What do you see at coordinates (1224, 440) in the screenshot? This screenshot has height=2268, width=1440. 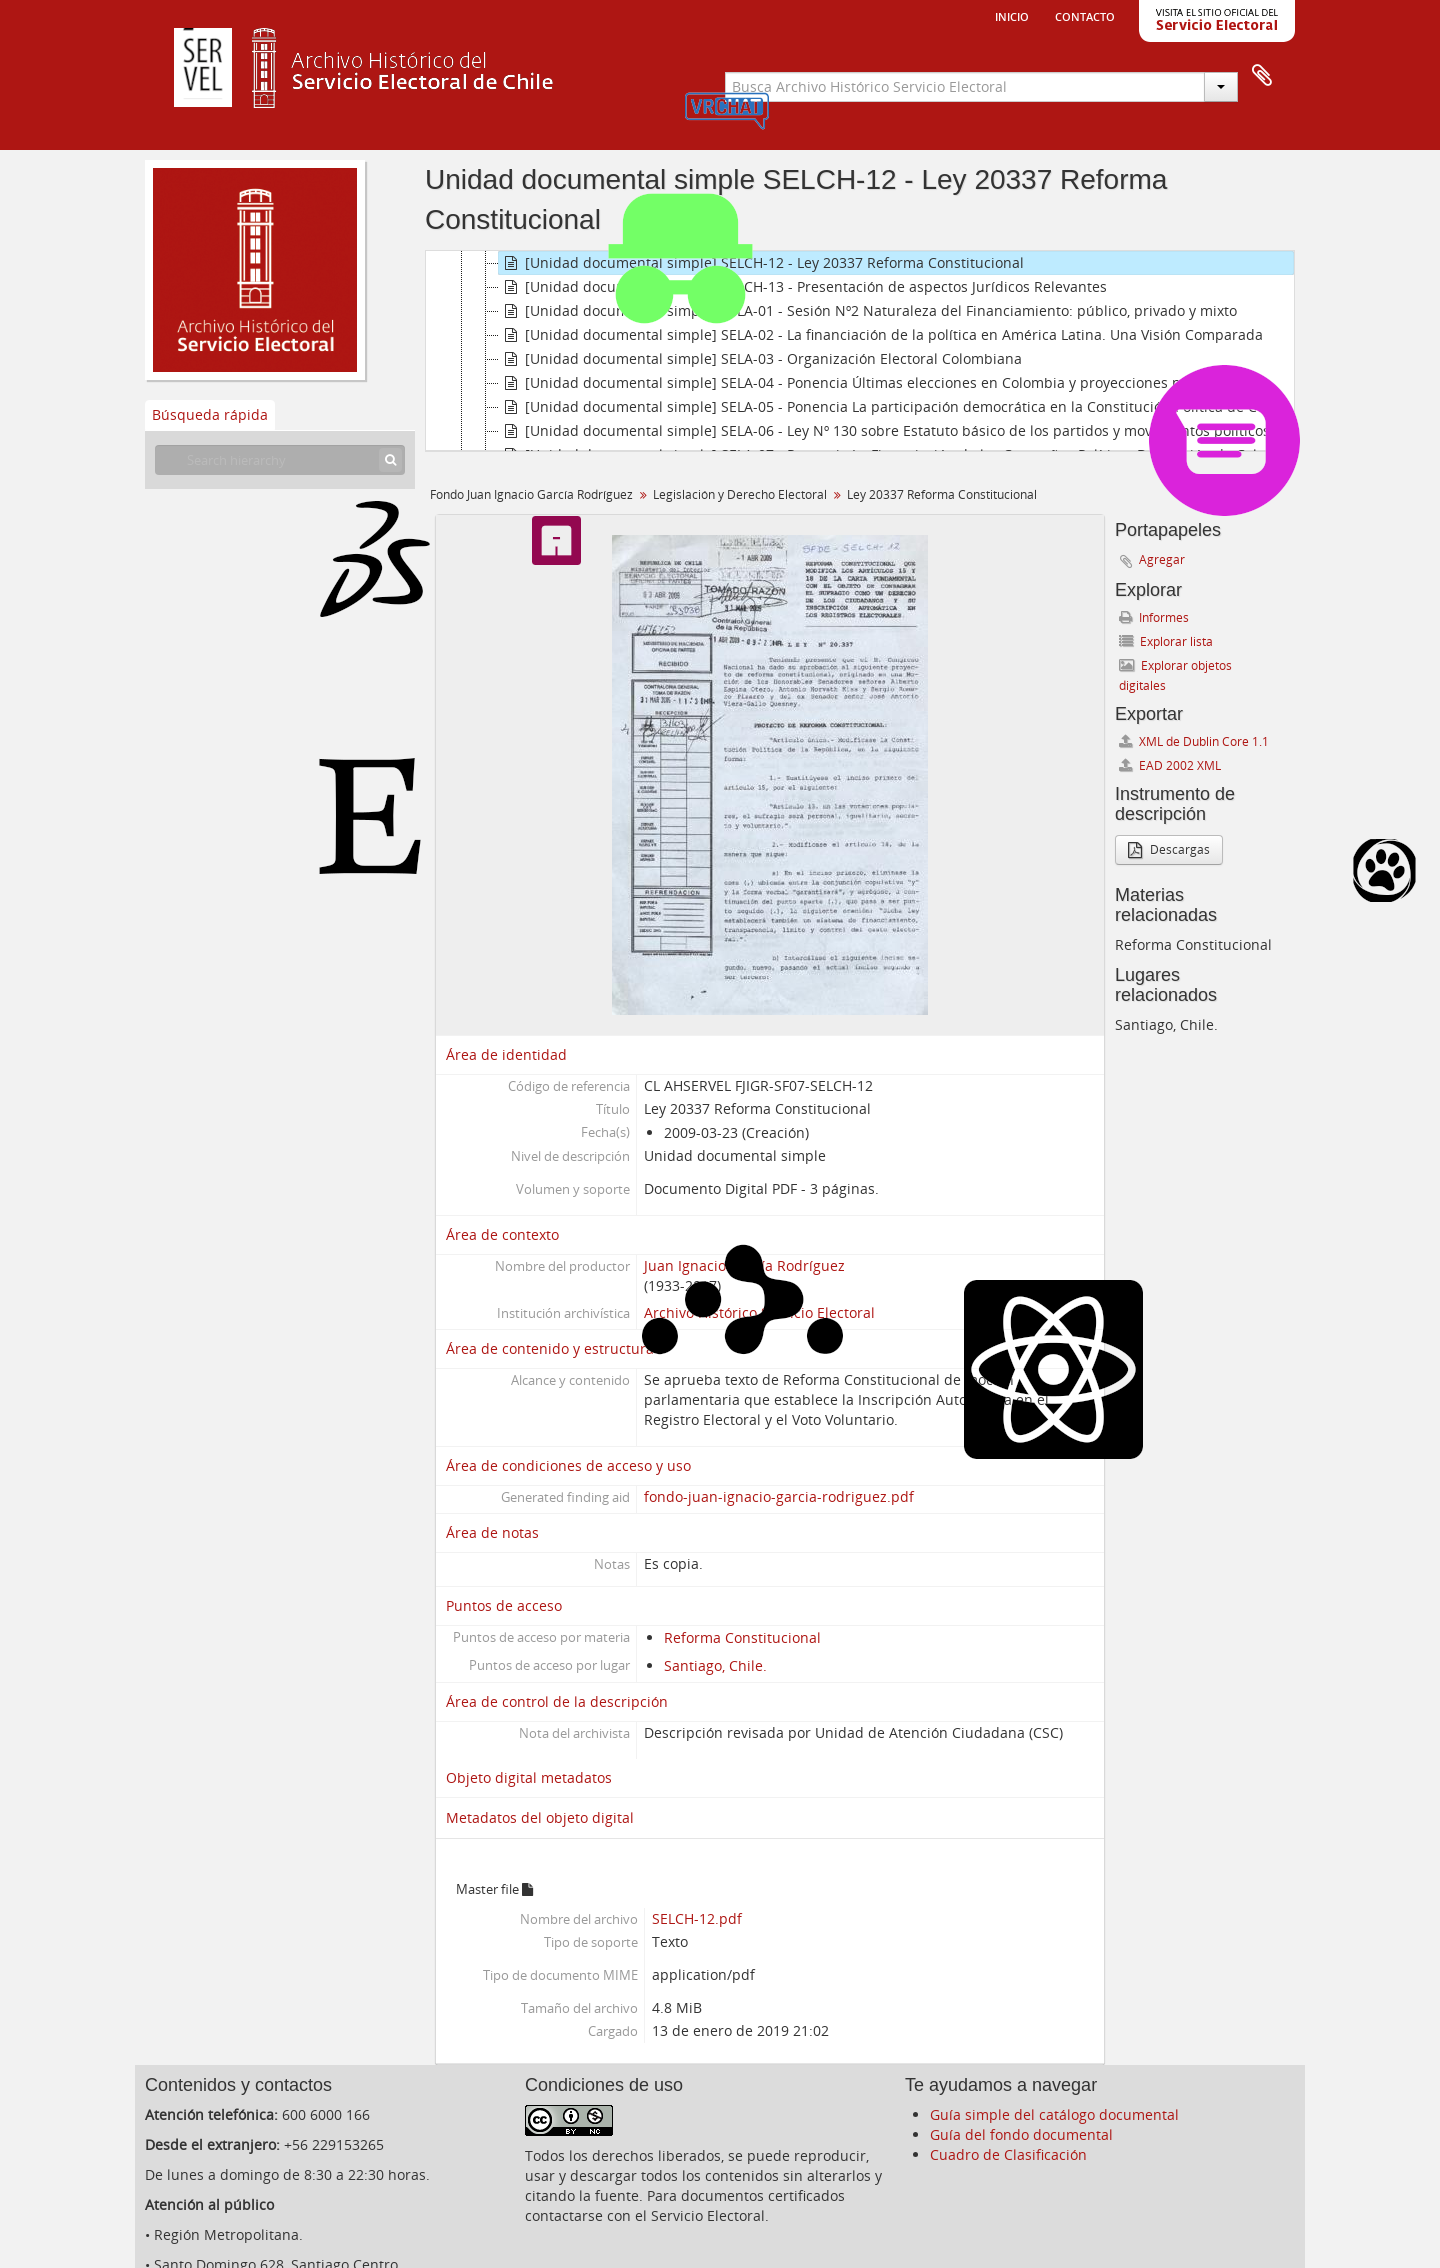 I see `open Google Messages app` at bounding box center [1224, 440].